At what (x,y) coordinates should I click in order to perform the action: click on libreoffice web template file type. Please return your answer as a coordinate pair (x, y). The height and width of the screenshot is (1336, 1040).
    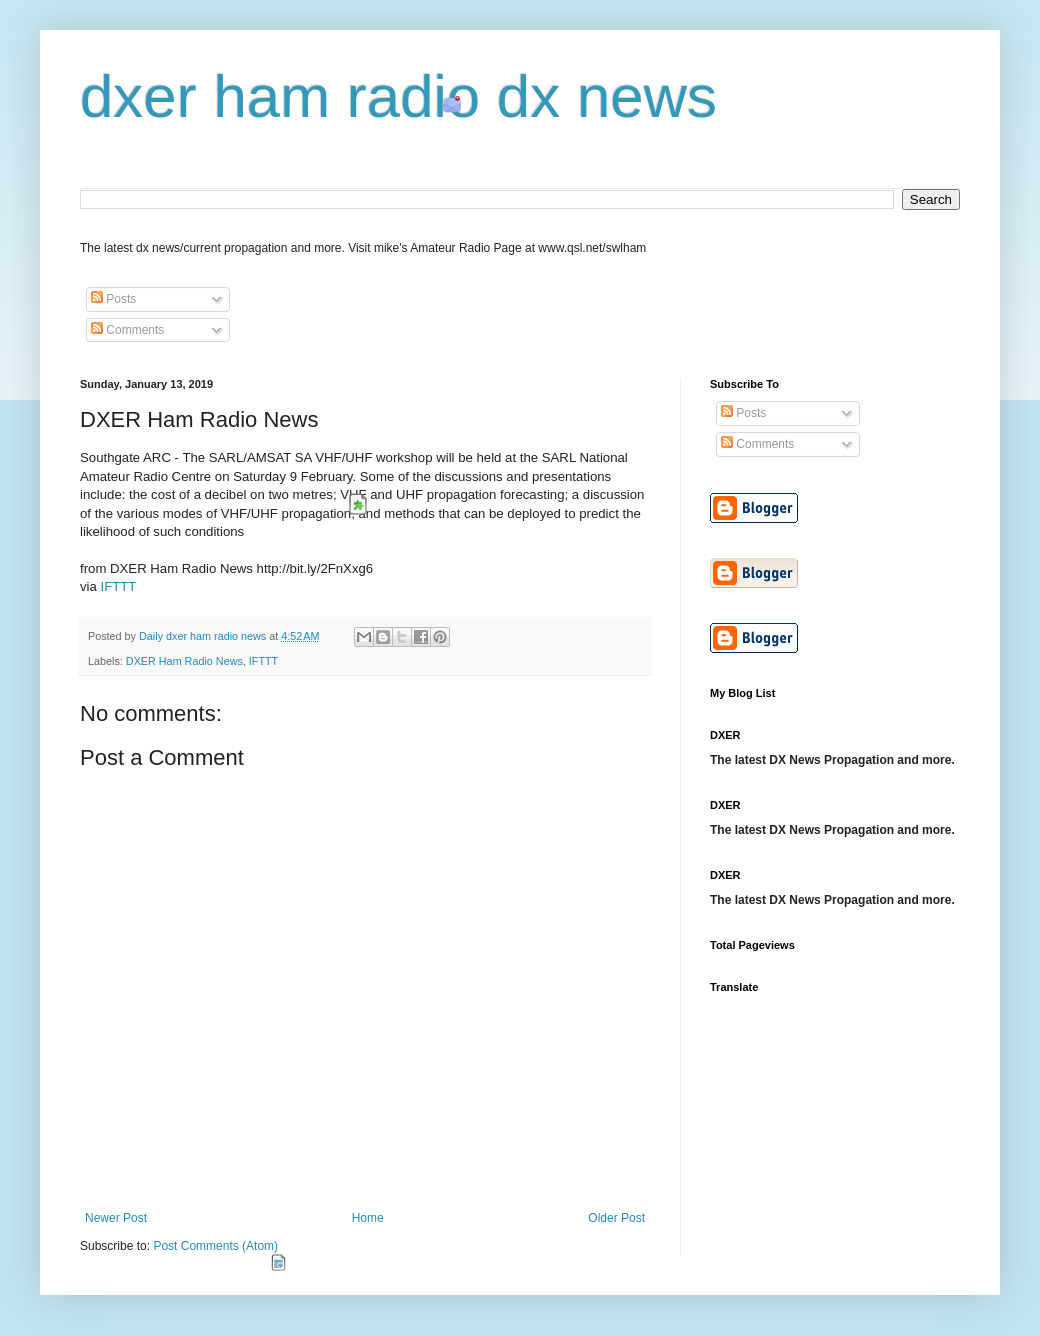
    Looking at the image, I should click on (278, 1262).